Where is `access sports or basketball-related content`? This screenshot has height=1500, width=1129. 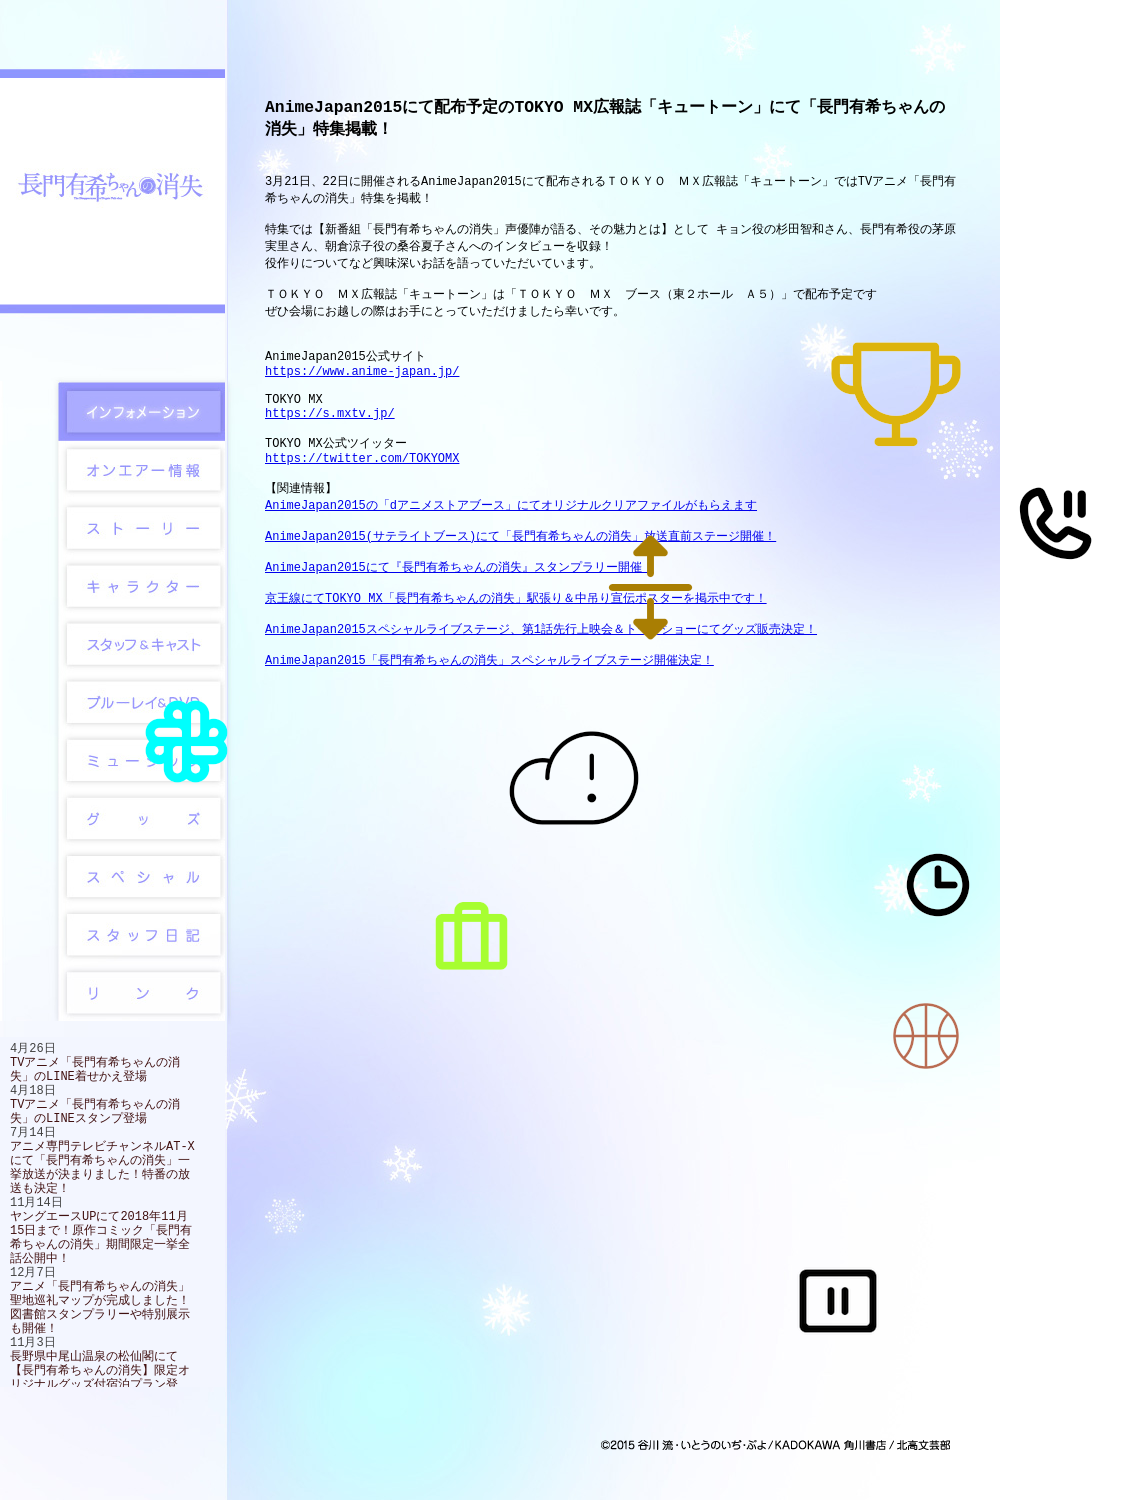 access sports or basketball-related content is located at coordinates (926, 1036).